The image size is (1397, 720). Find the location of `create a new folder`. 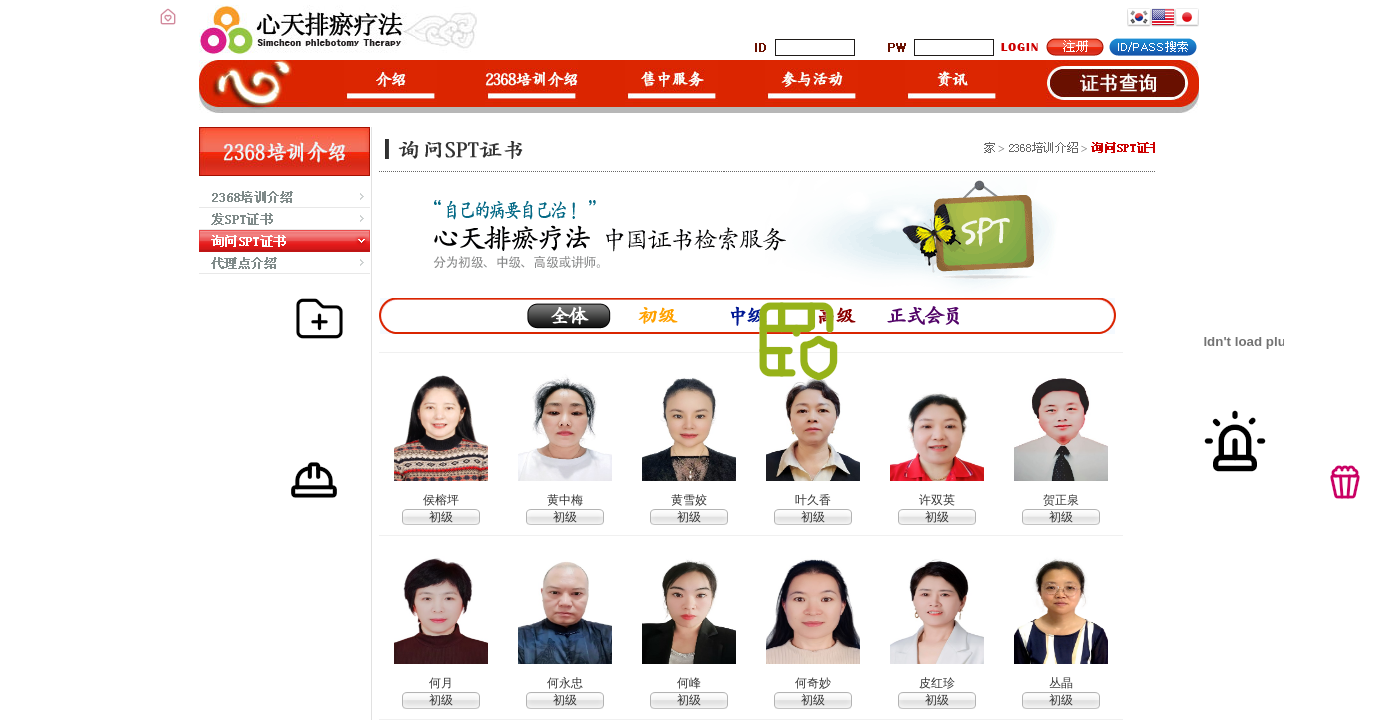

create a new folder is located at coordinates (319, 318).